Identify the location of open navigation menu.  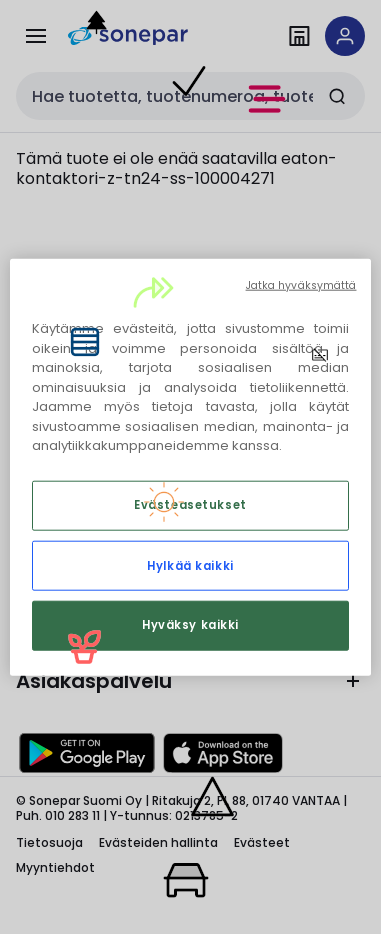
(267, 99).